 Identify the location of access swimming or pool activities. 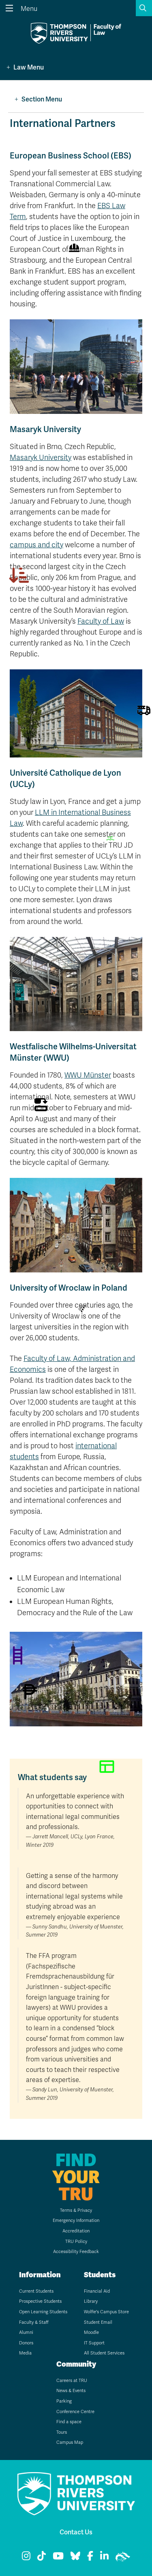
(110, 838).